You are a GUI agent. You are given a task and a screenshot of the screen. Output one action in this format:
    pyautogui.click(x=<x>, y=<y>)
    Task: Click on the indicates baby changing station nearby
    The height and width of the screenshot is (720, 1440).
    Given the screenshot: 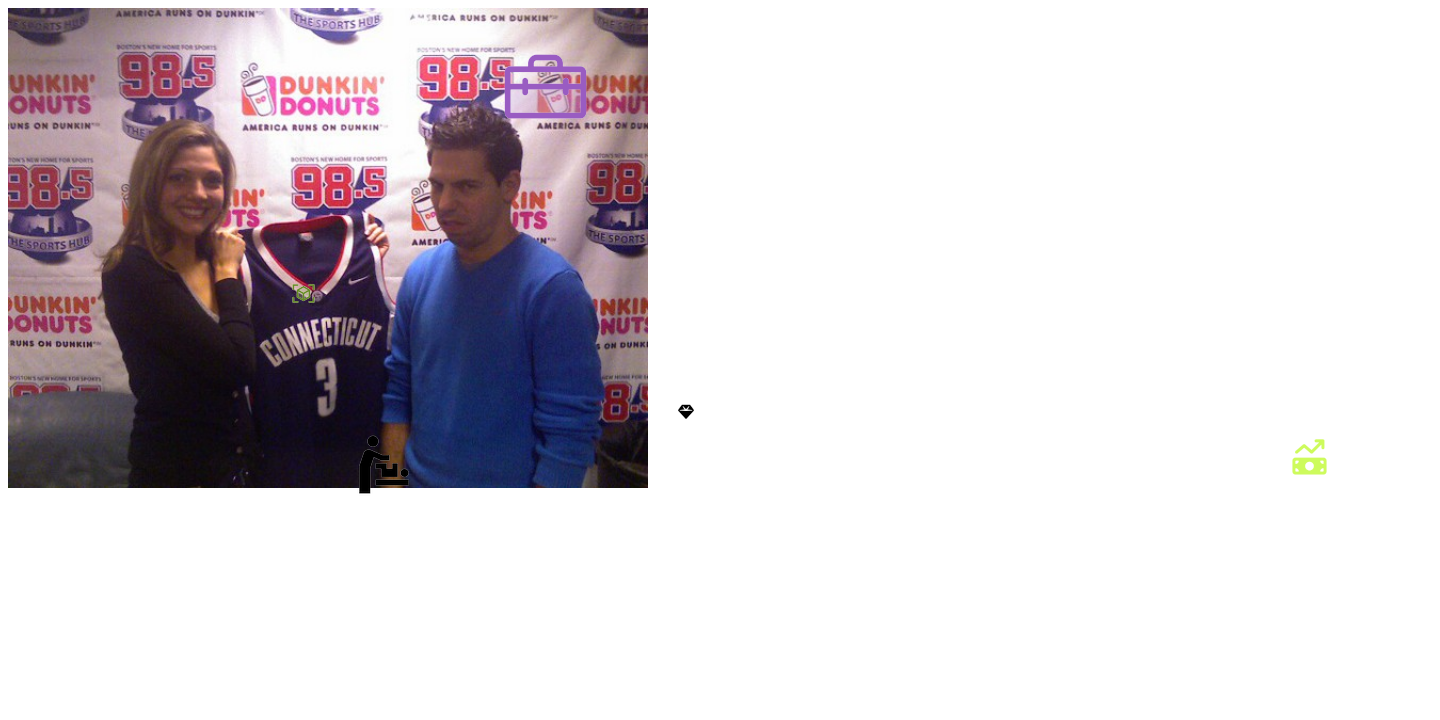 What is the action you would take?
    pyautogui.click(x=384, y=466)
    